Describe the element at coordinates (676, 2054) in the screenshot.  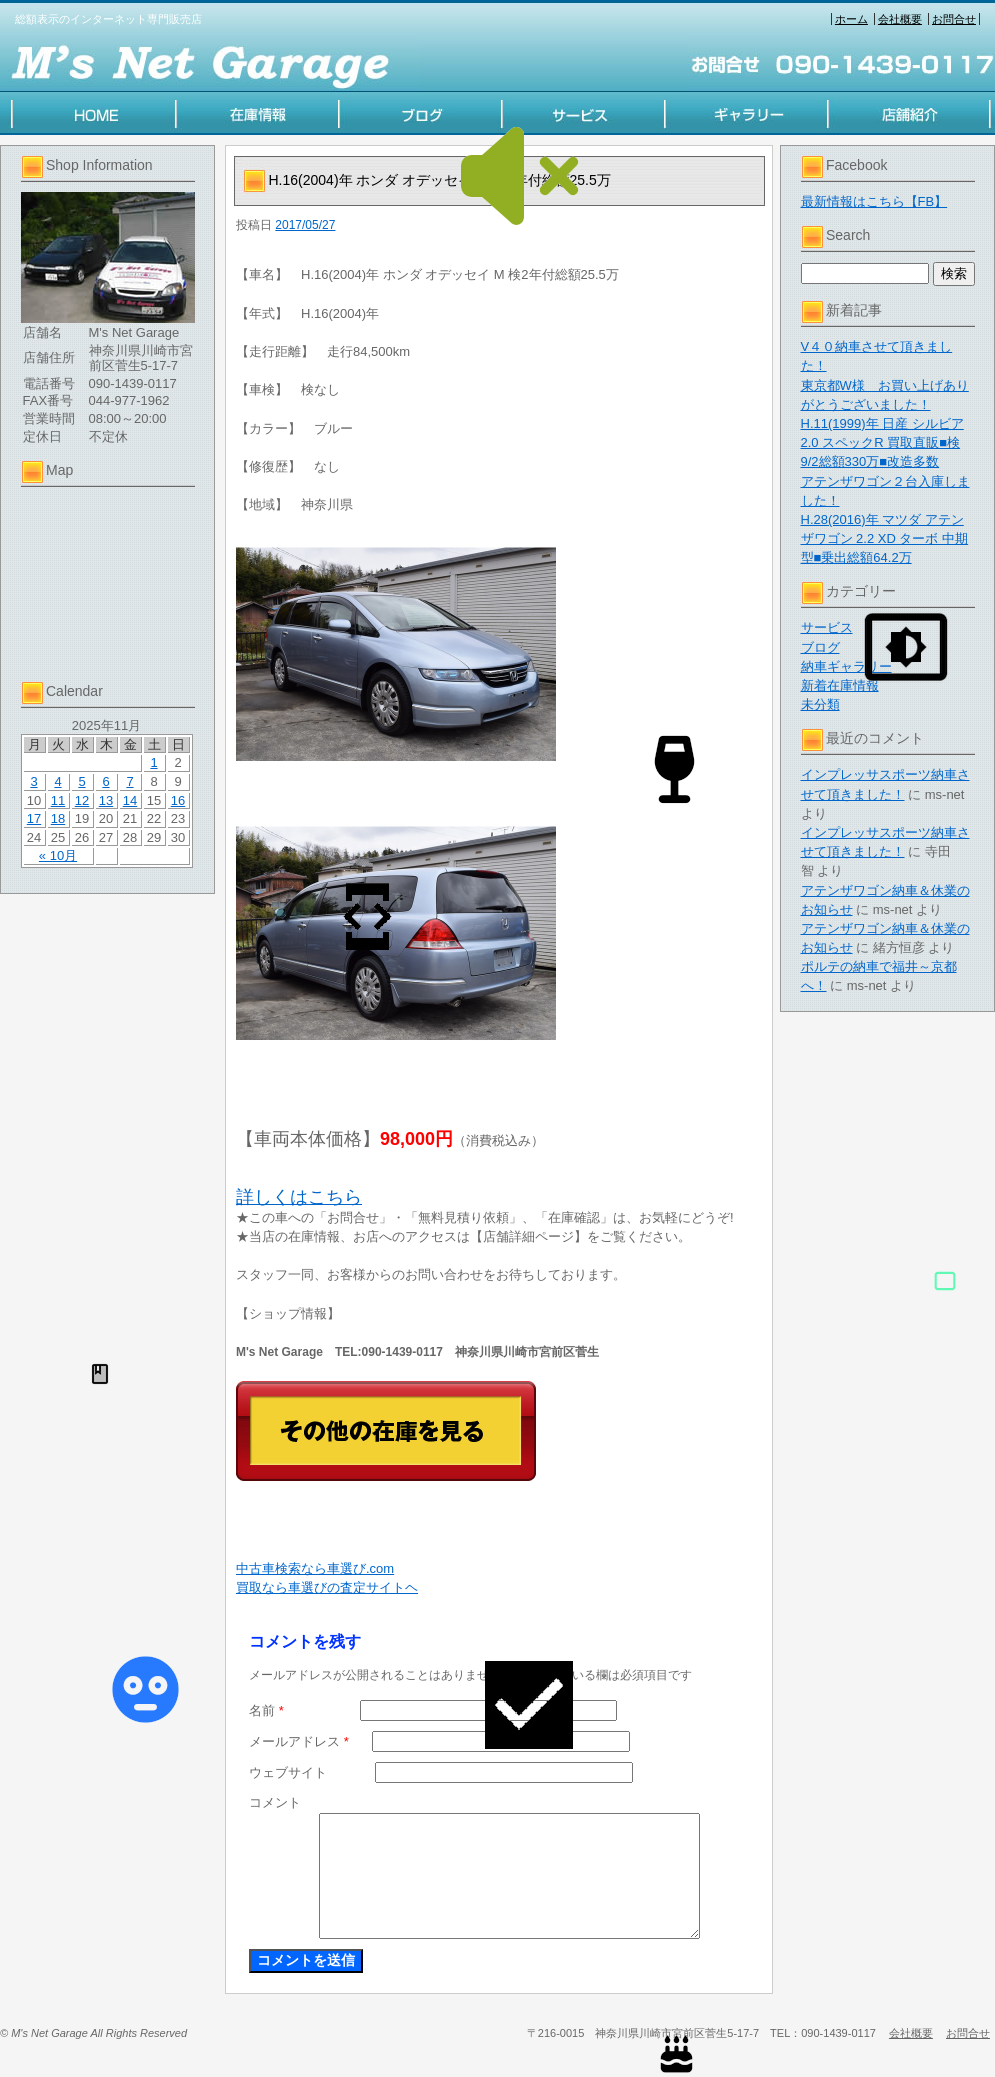
I see `view birthday or celebration events` at that location.